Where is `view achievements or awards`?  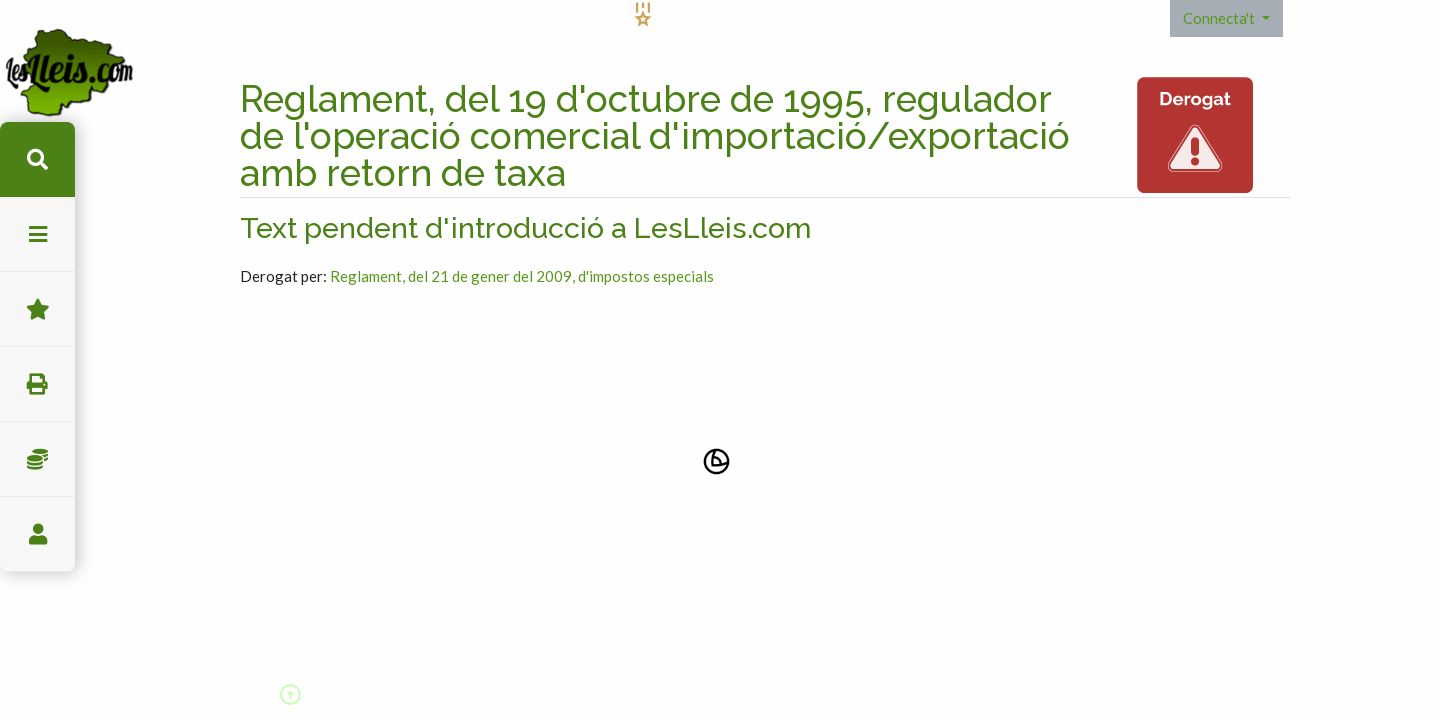
view achievements or awards is located at coordinates (643, 14).